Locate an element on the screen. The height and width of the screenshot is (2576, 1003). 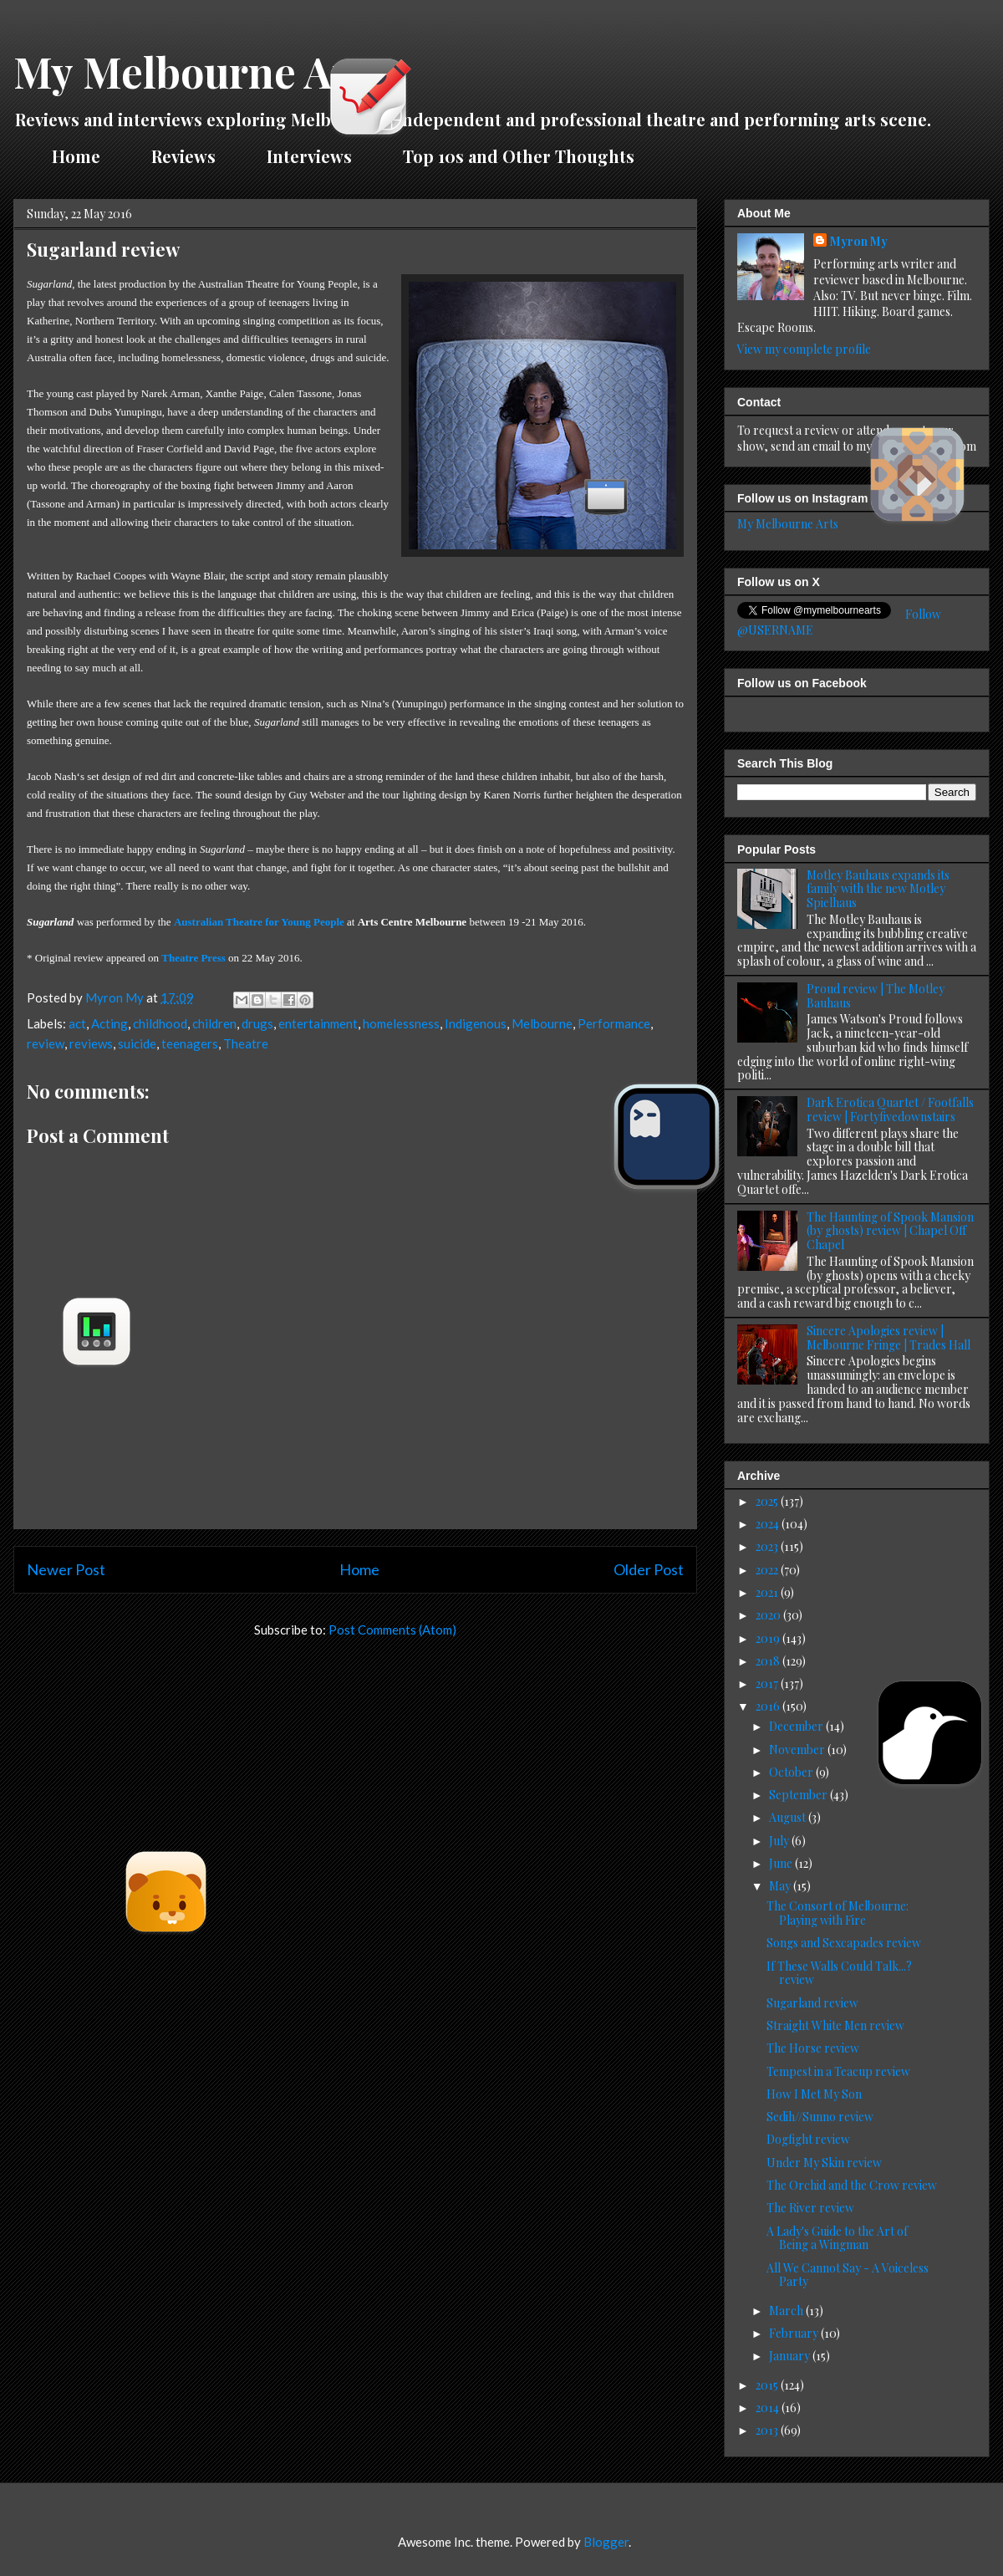
open ghostty terminal application is located at coordinates (666, 1136).